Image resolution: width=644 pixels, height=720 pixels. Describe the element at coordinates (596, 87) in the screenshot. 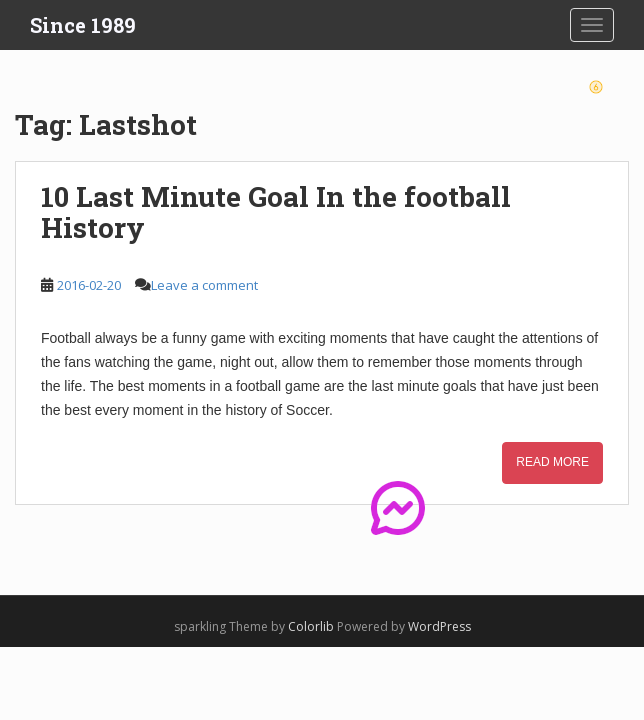

I see `indicates step 6 in a multi-step process` at that location.